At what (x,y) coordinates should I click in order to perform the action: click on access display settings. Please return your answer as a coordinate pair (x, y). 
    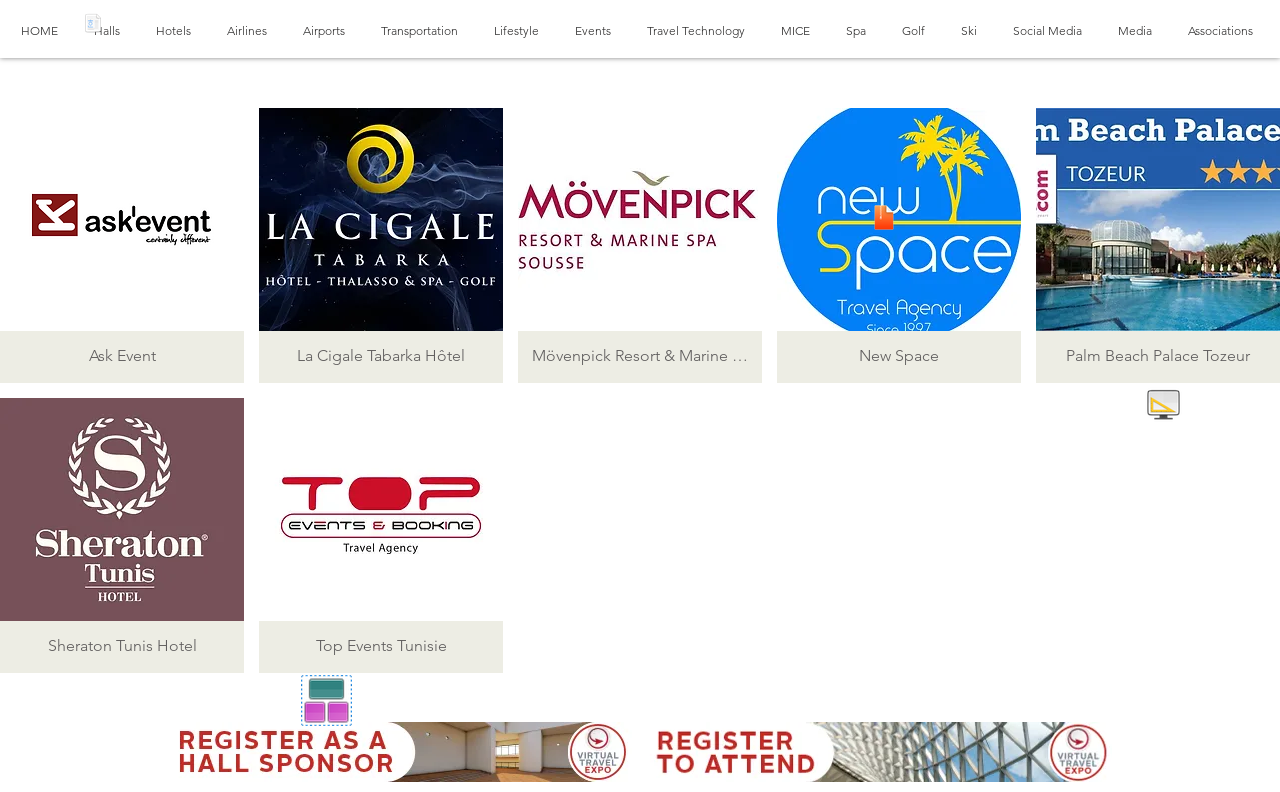
    Looking at the image, I should click on (1163, 404).